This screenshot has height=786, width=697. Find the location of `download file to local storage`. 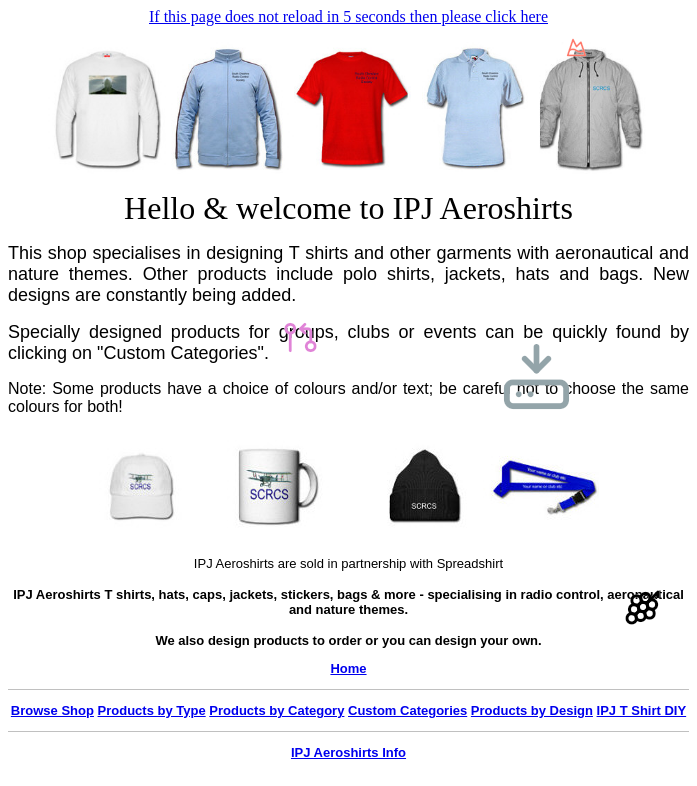

download file to local storage is located at coordinates (536, 376).